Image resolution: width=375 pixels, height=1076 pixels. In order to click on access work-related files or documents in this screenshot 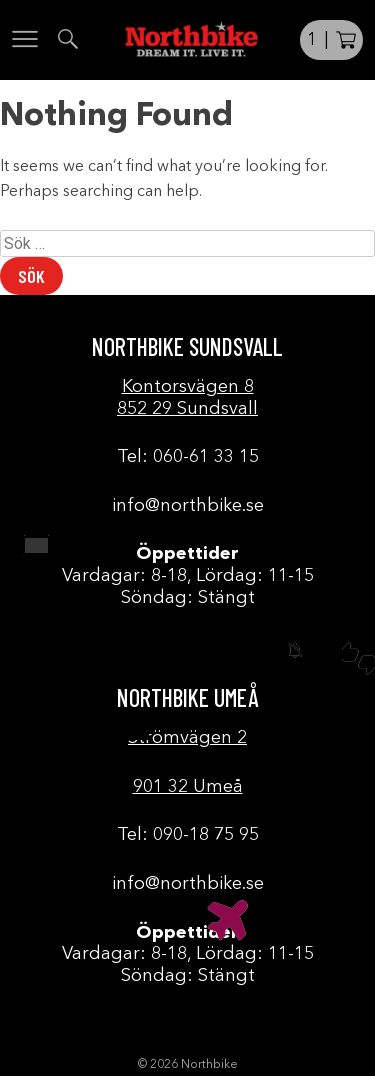, I will do `click(36, 543)`.